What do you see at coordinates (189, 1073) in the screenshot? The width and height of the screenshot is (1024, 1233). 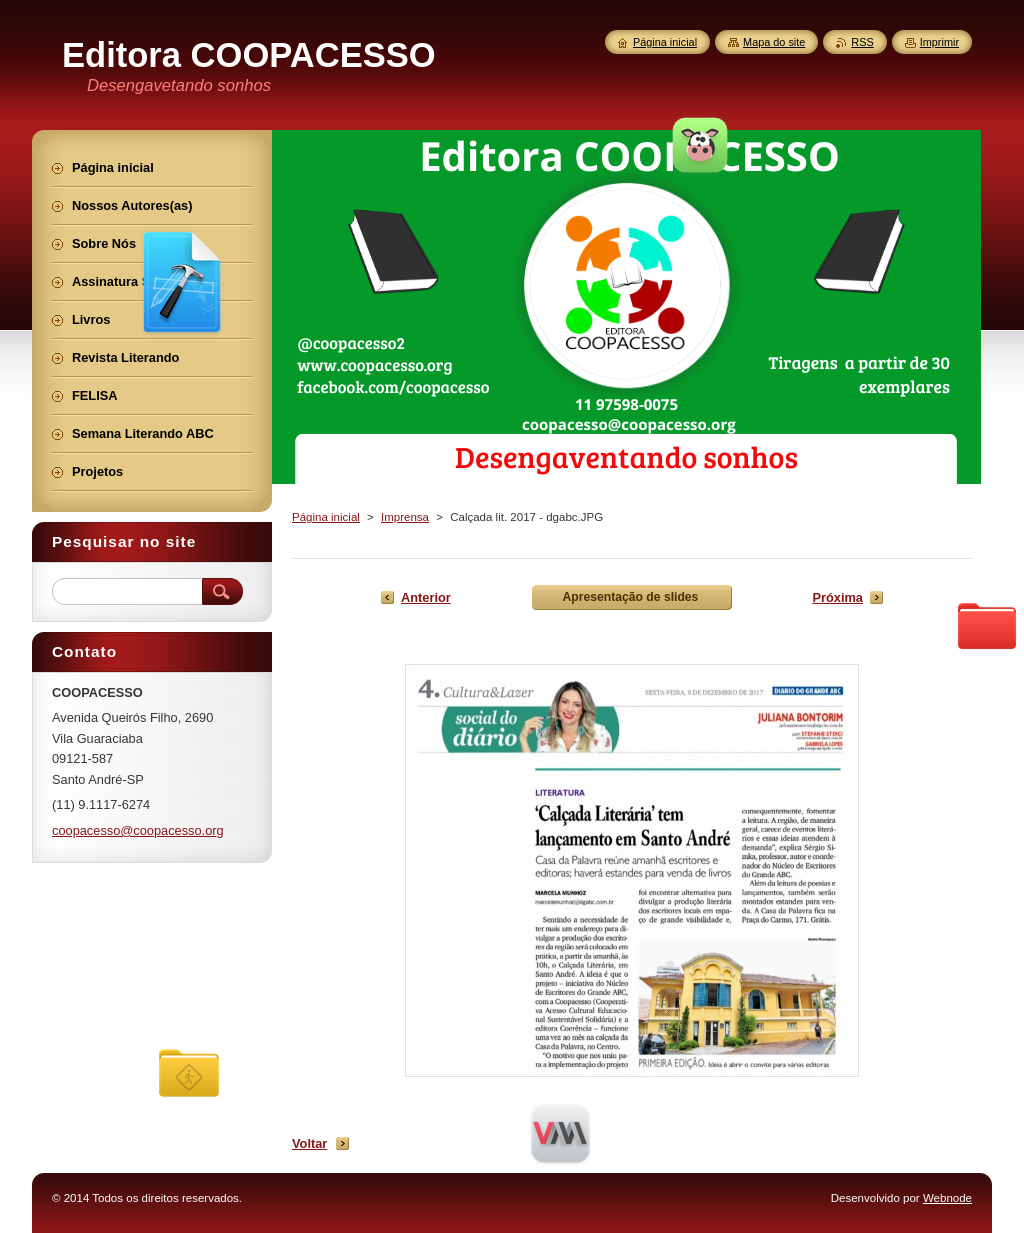 I see `access the public folder for shared files` at bounding box center [189, 1073].